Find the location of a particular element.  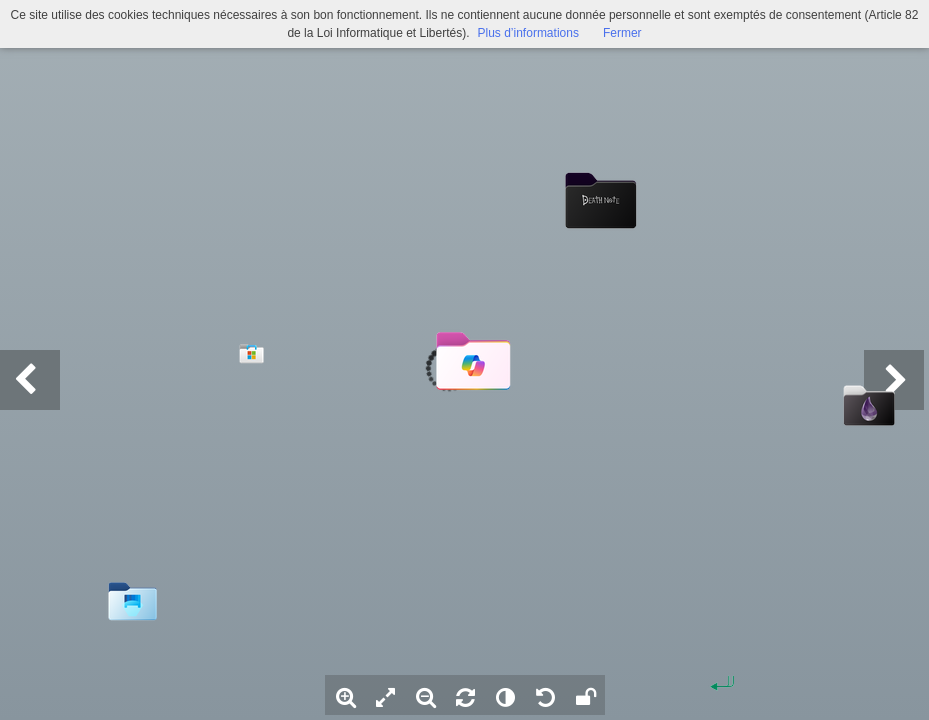

open microsoft warehouse management files is located at coordinates (132, 602).